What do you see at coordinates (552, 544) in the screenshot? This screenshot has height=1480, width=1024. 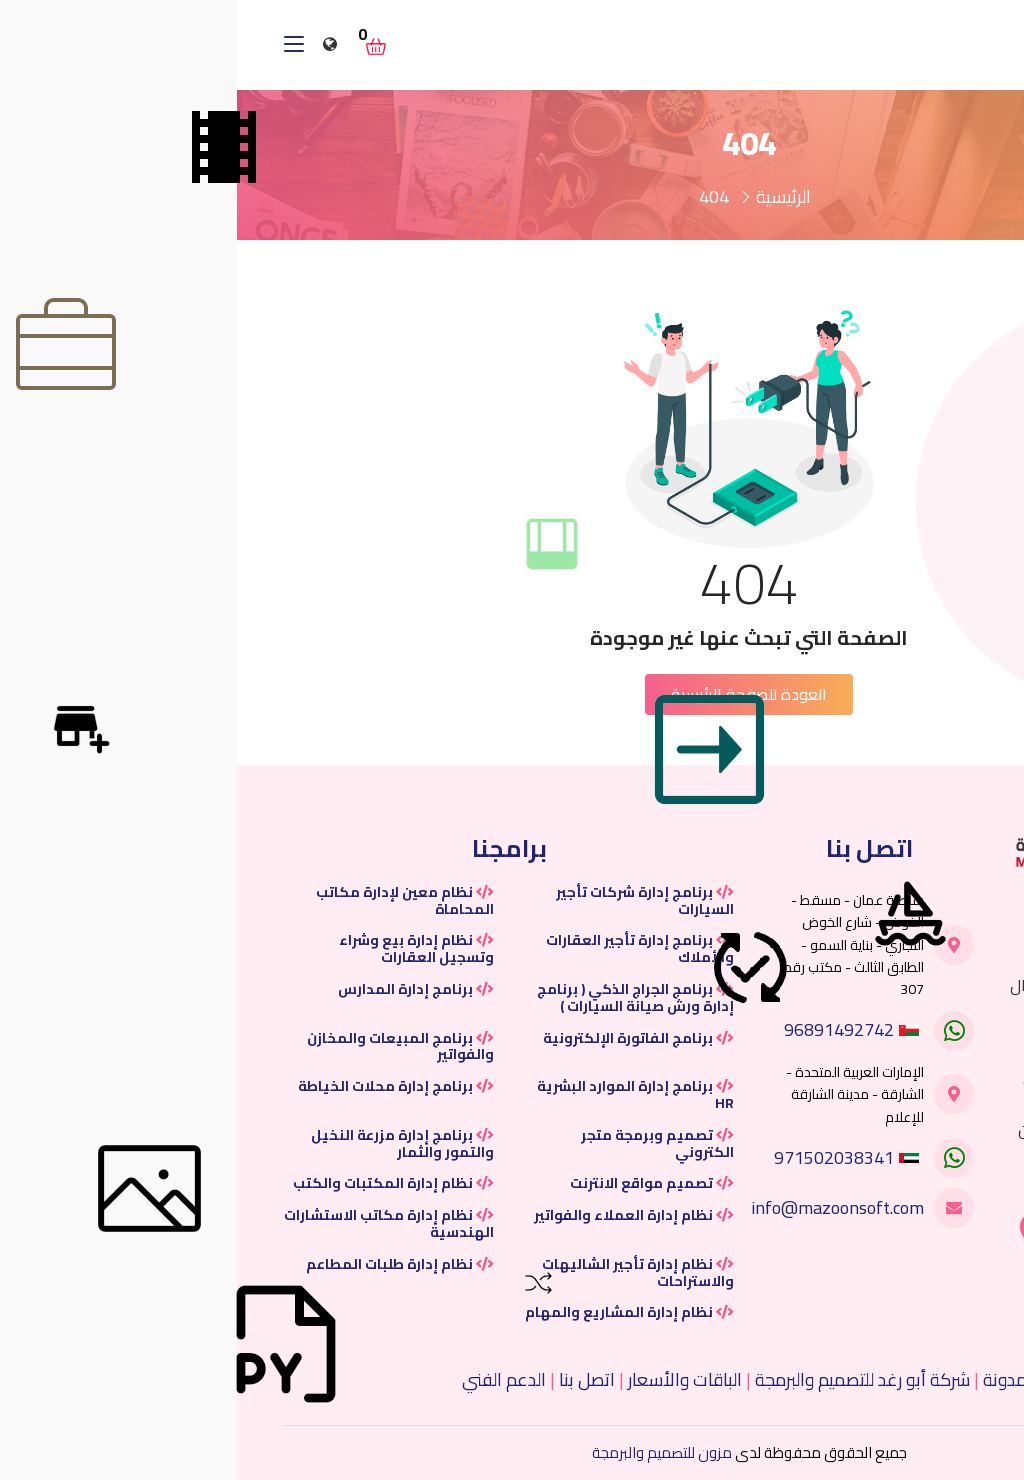 I see `toggle justified panel layout` at bounding box center [552, 544].